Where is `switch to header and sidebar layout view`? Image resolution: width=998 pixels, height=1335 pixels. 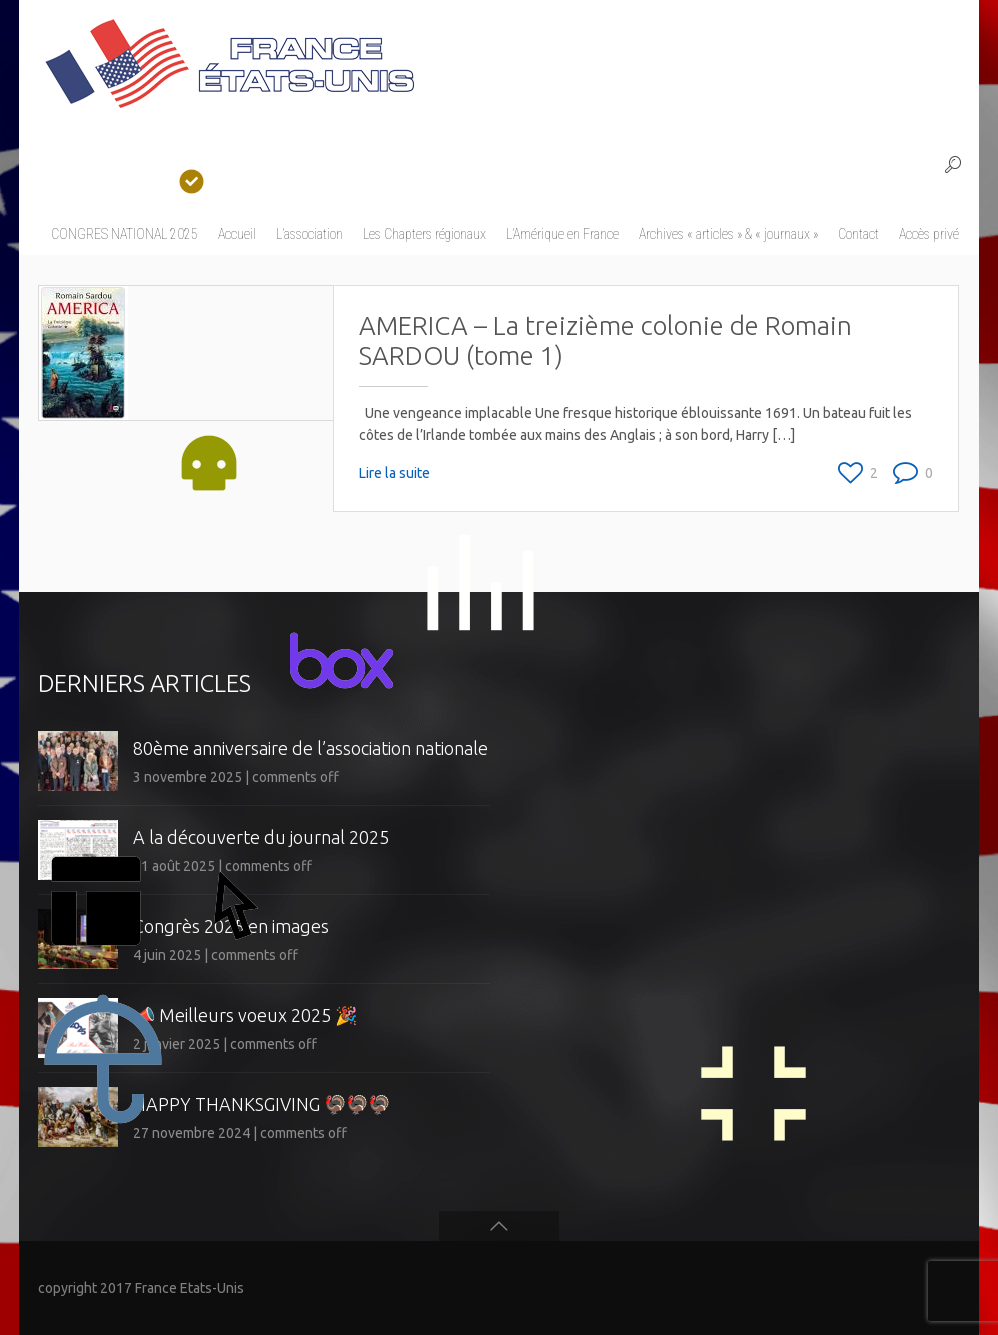 switch to header and sidebar layout view is located at coordinates (96, 901).